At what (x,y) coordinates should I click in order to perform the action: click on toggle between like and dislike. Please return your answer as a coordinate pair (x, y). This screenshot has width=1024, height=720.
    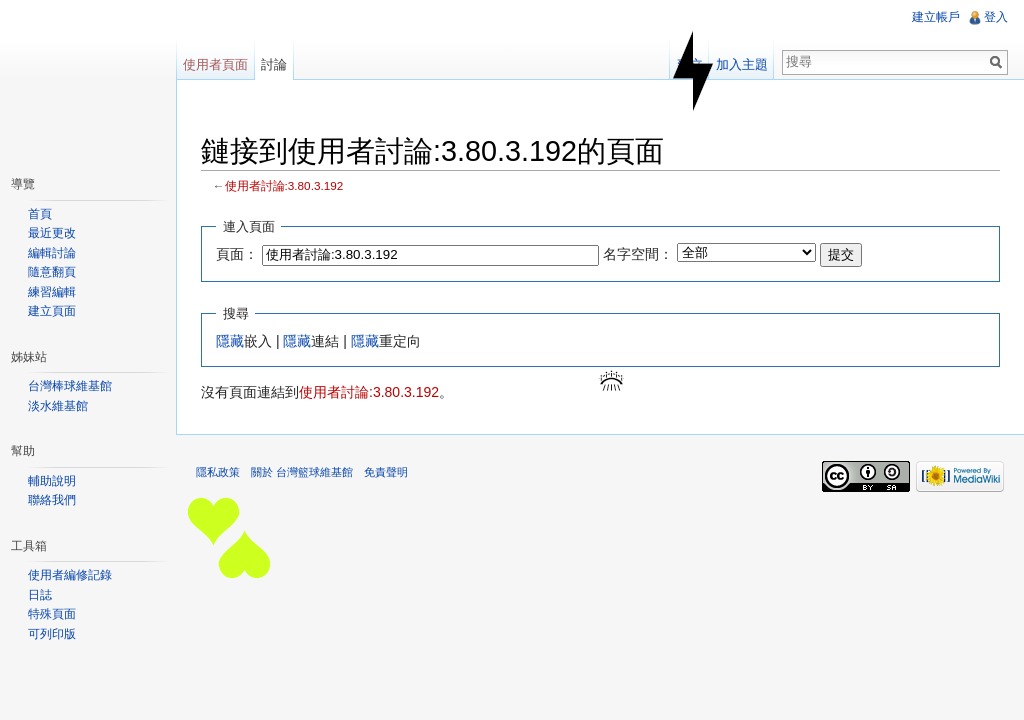
    Looking at the image, I should click on (229, 538).